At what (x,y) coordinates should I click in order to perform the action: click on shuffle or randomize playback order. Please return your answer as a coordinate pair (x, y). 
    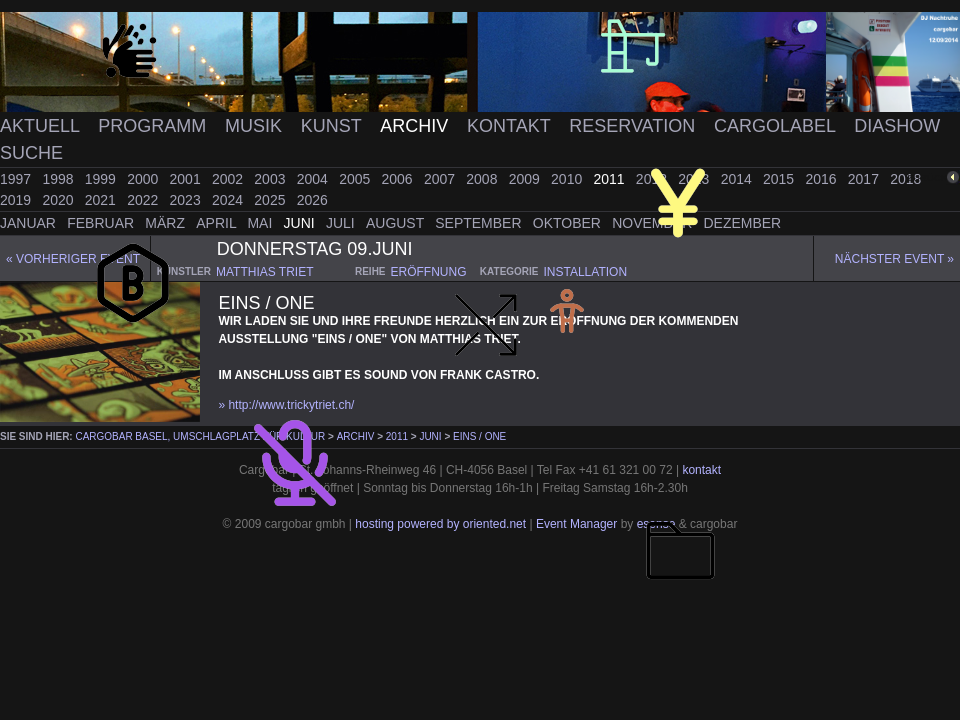
    Looking at the image, I should click on (486, 325).